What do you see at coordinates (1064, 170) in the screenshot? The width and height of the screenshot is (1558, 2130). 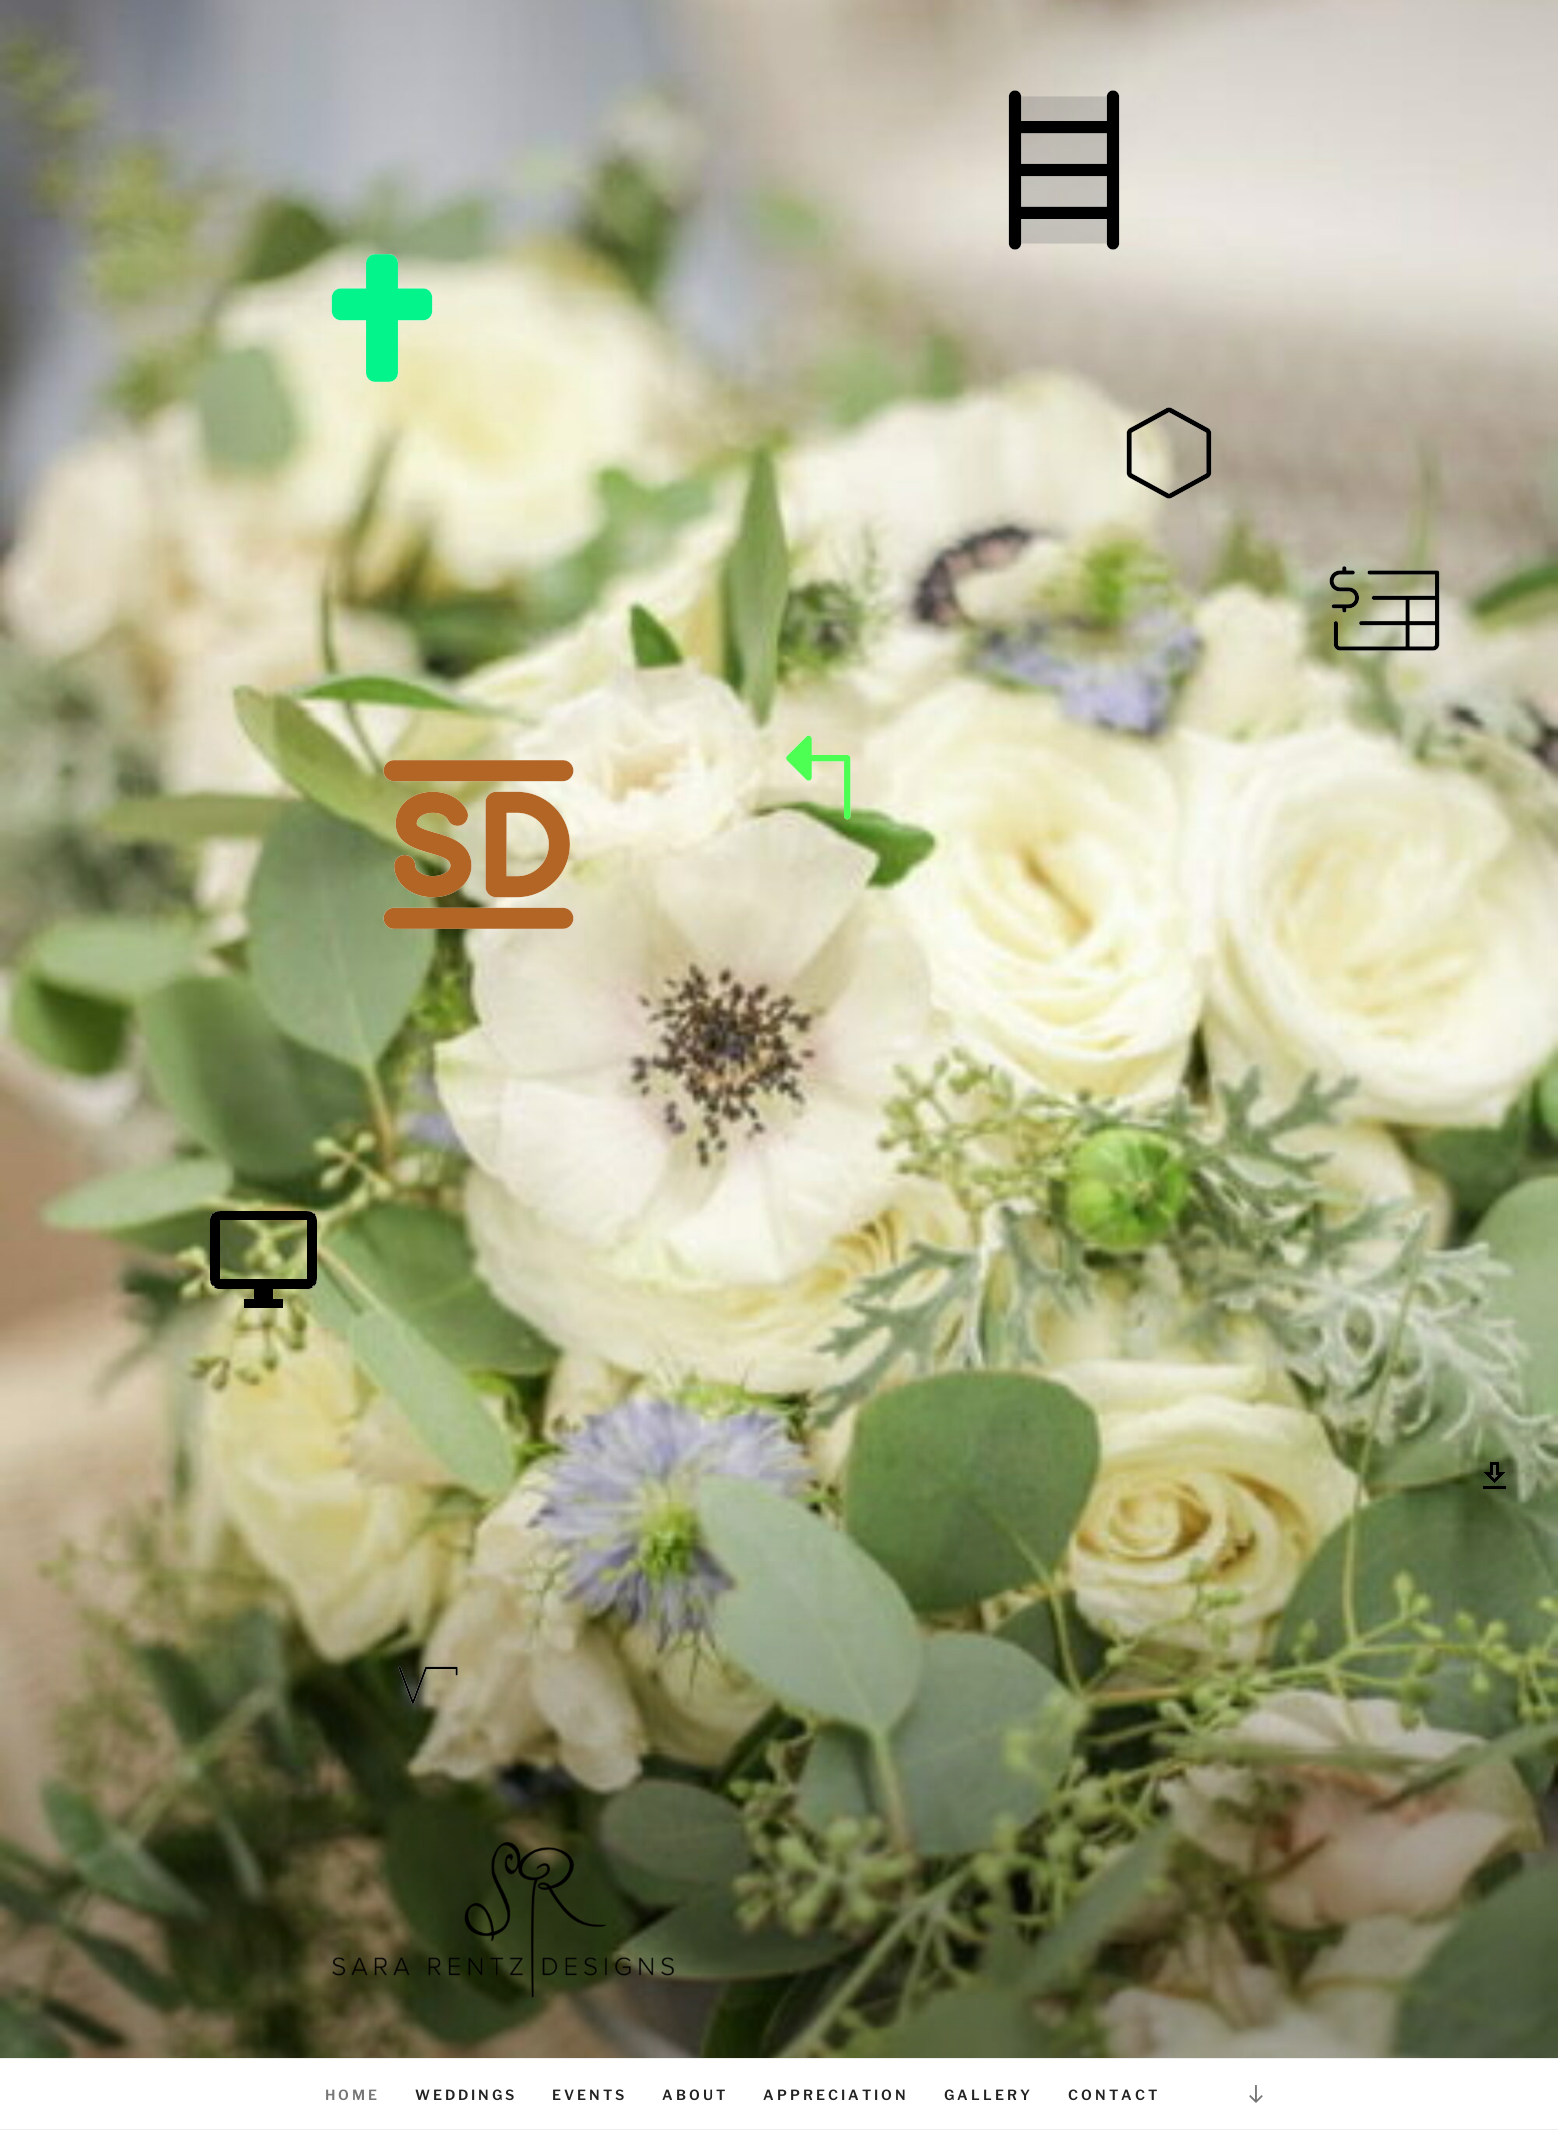 I see `access step-by-step instructions or tutorials` at bounding box center [1064, 170].